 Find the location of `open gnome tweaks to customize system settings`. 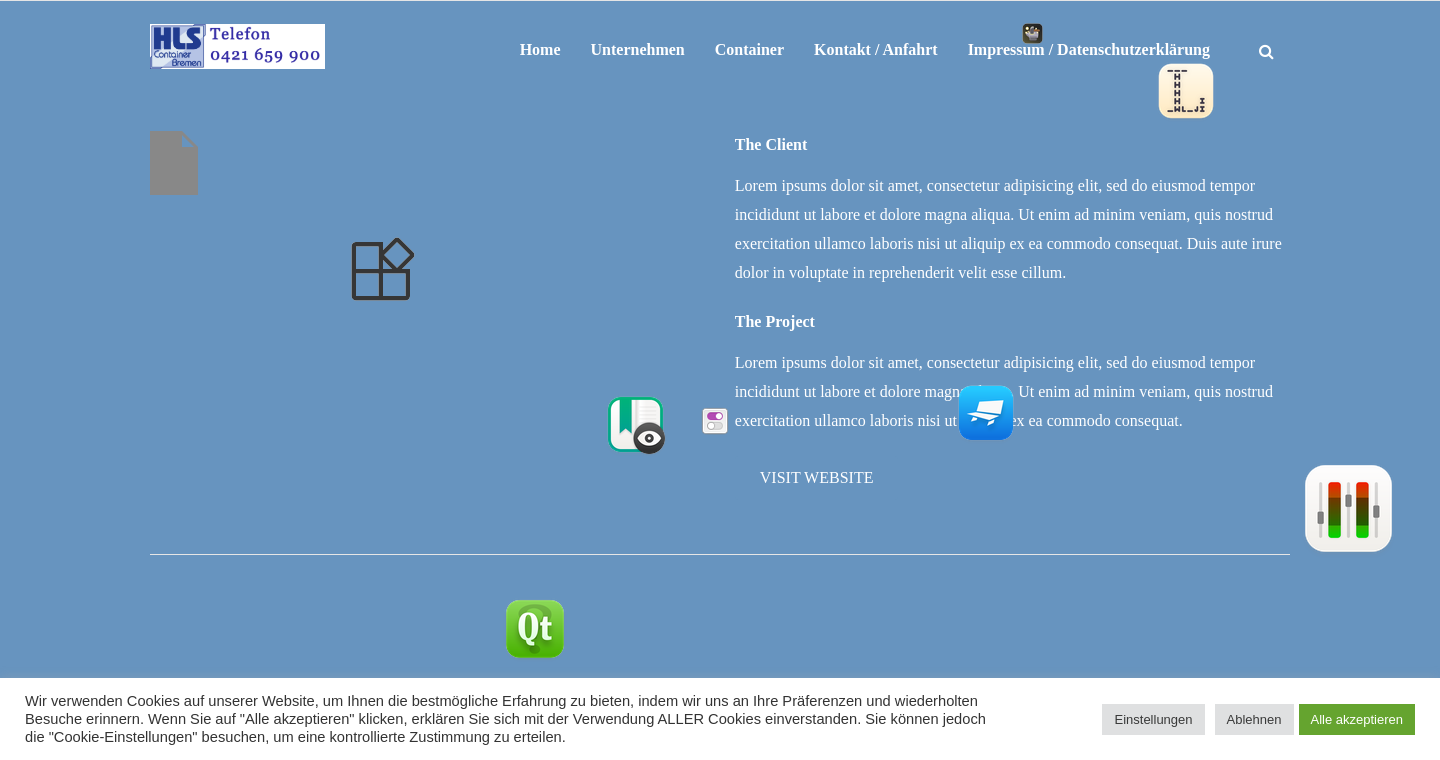

open gnome tweaks to customize system settings is located at coordinates (715, 421).